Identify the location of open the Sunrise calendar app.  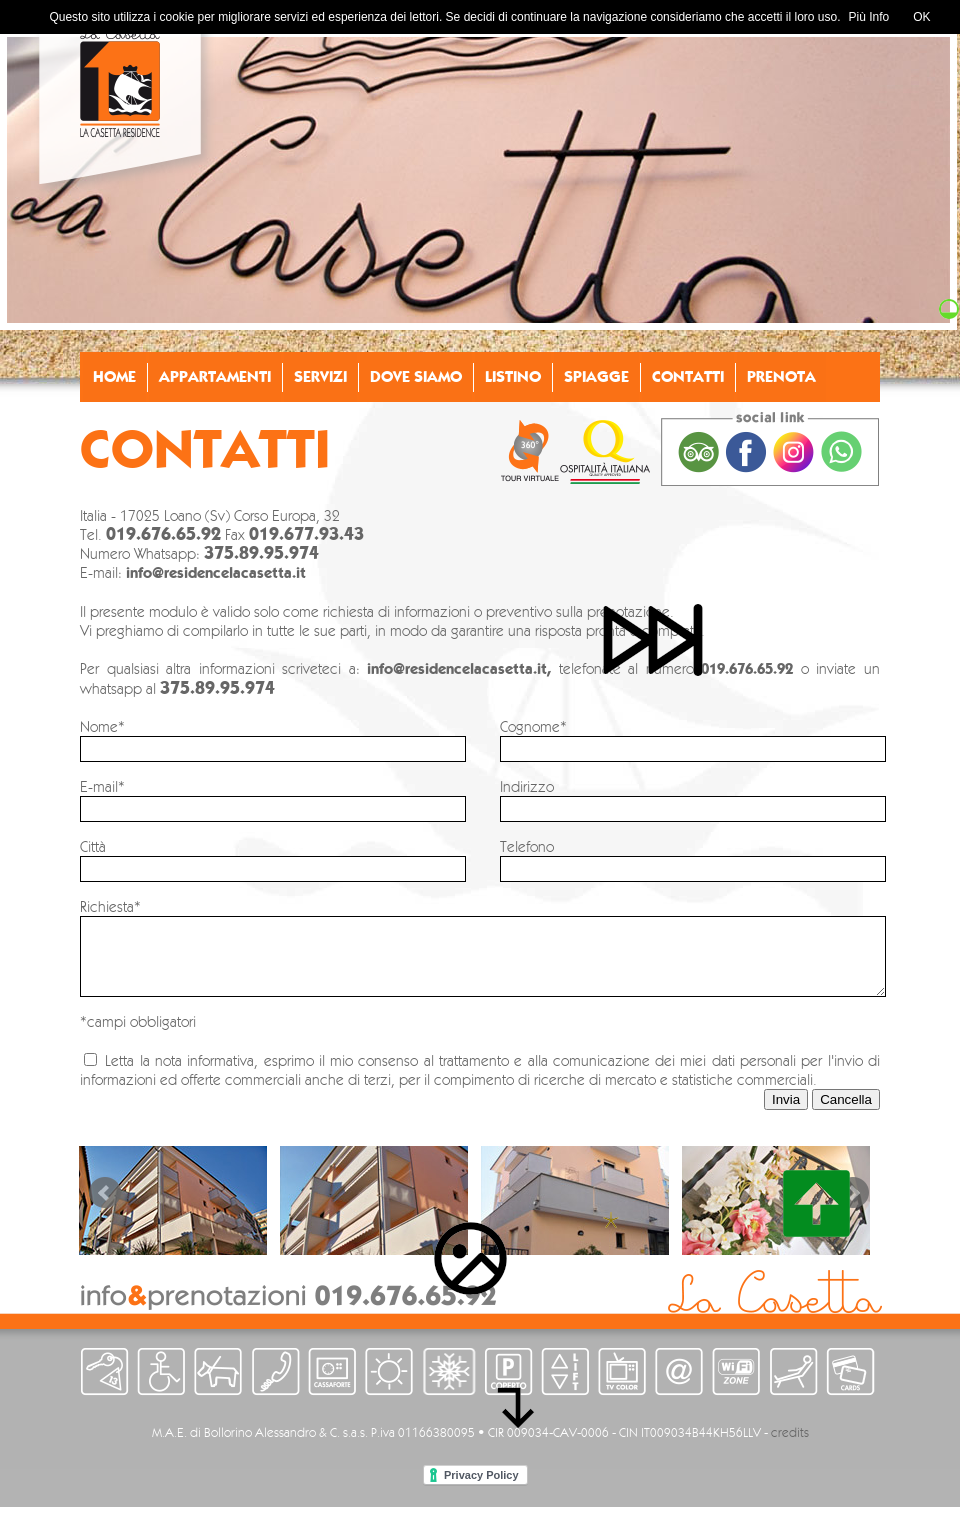
(949, 309).